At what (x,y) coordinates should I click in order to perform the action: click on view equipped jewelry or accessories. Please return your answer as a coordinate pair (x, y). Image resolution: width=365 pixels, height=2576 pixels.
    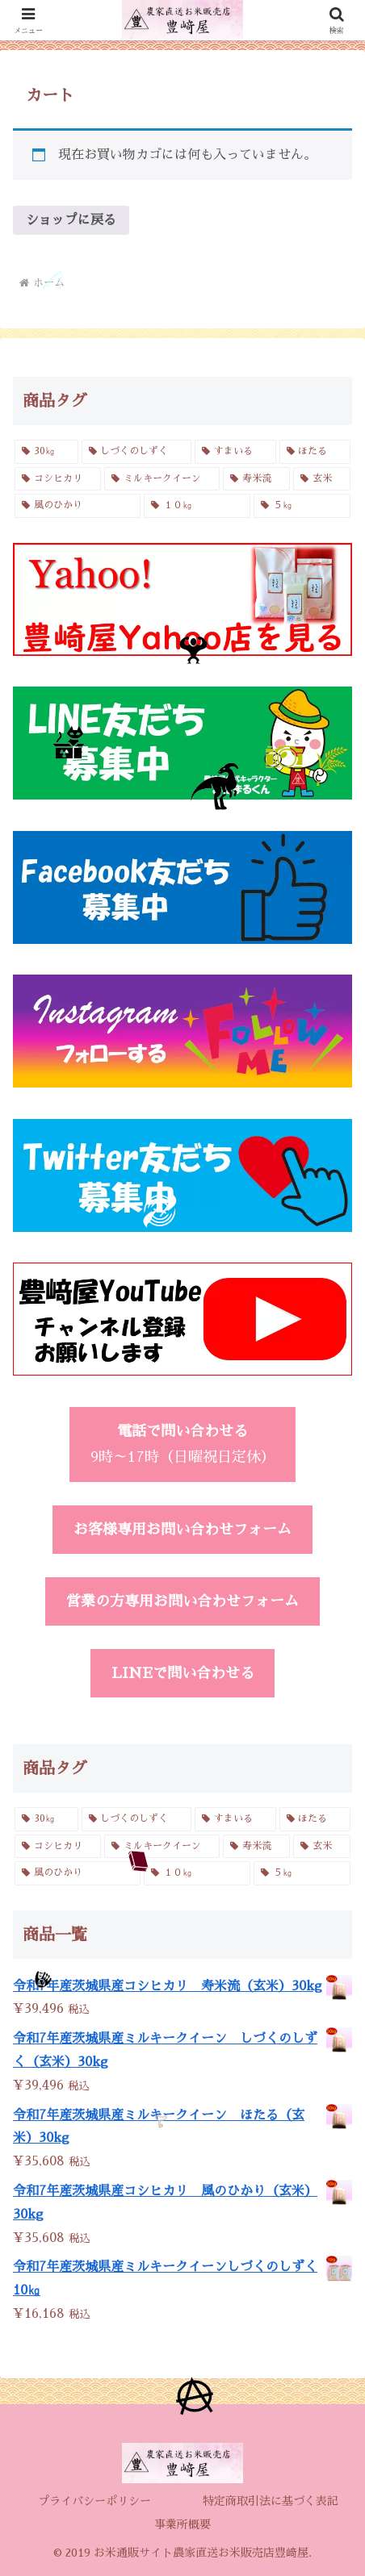
    Looking at the image, I should click on (161, 2121).